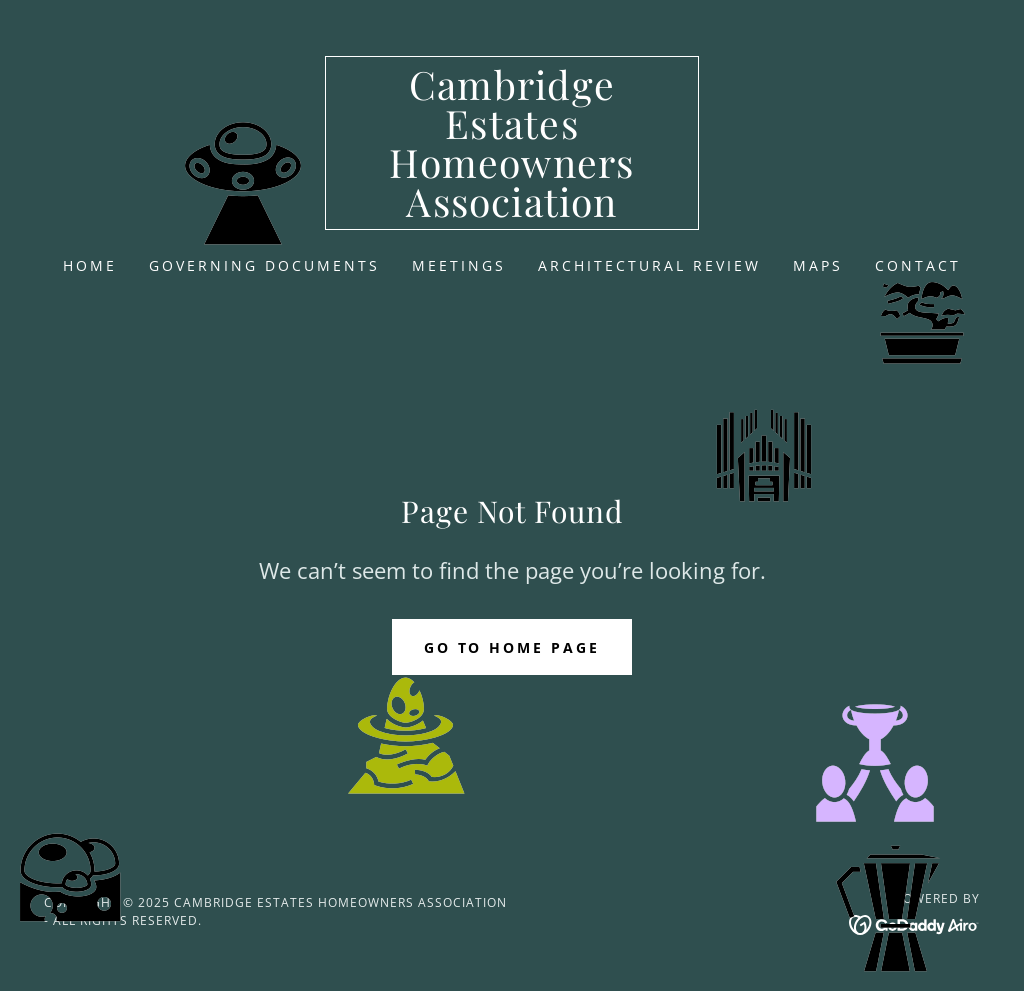 Image resolution: width=1024 pixels, height=991 pixels. I want to click on browse coffee brewing recipes, so click(895, 908).